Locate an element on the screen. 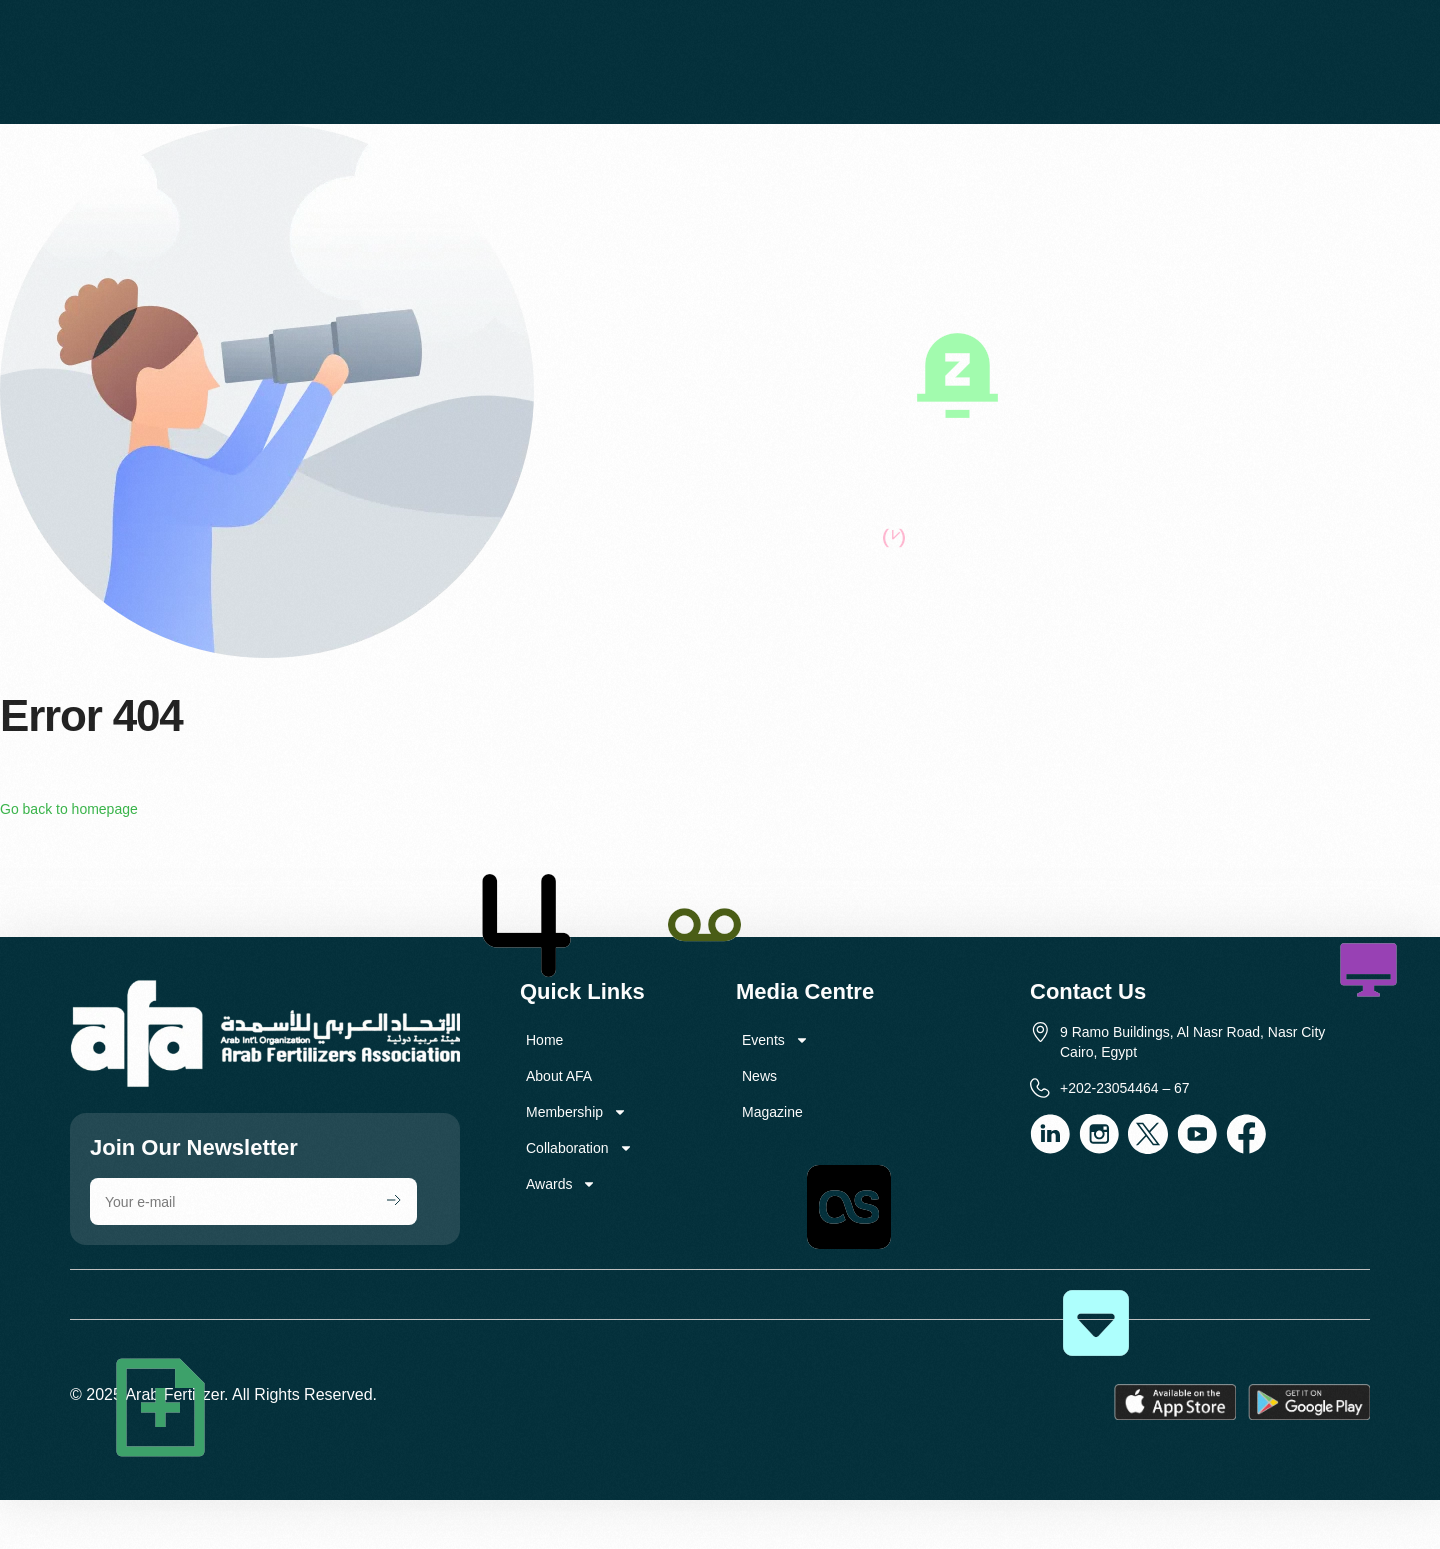 This screenshot has height=1549, width=1440. open Last.fm app or profile is located at coordinates (849, 1207).